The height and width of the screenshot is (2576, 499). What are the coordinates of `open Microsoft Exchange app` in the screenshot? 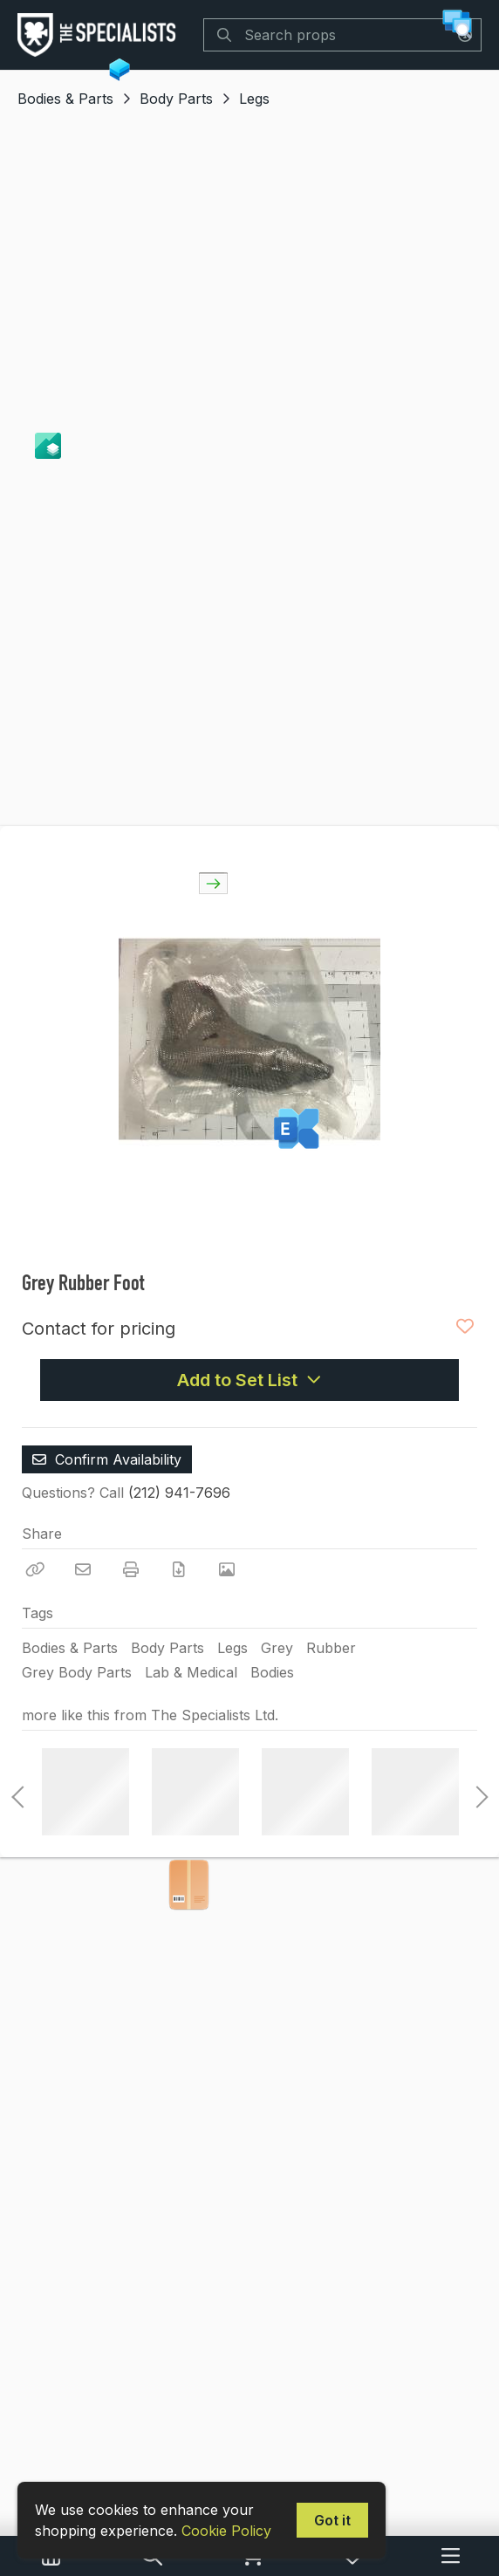 It's located at (297, 1129).